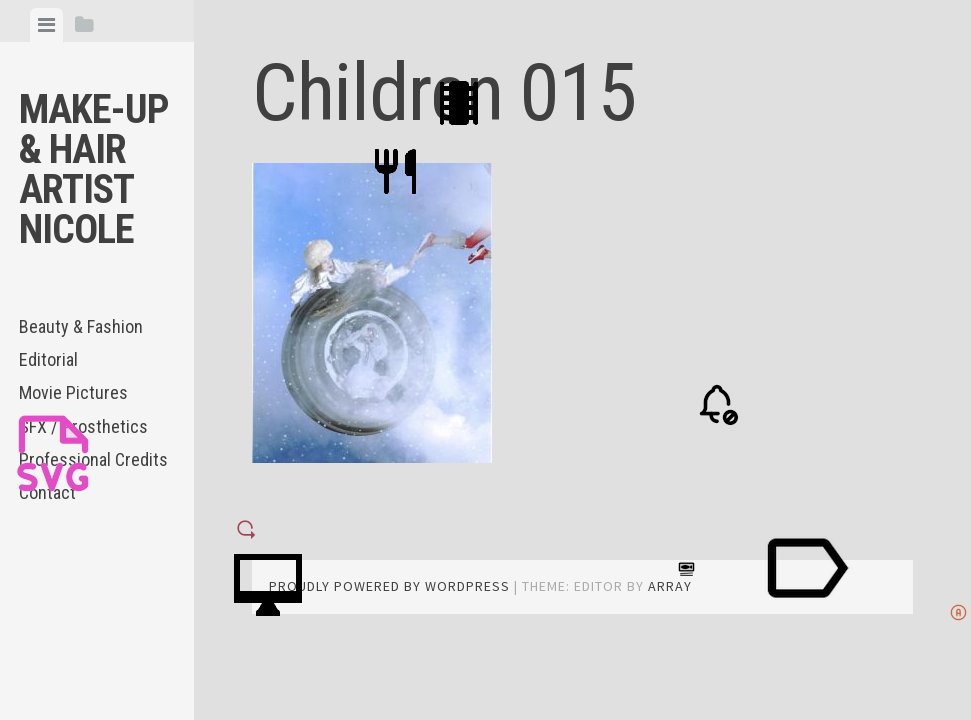 This screenshot has height=720, width=971. What do you see at coordinates (717, 404) in the screenshot?
I see `mute or disable notifications` at bounding box center [717, 404].